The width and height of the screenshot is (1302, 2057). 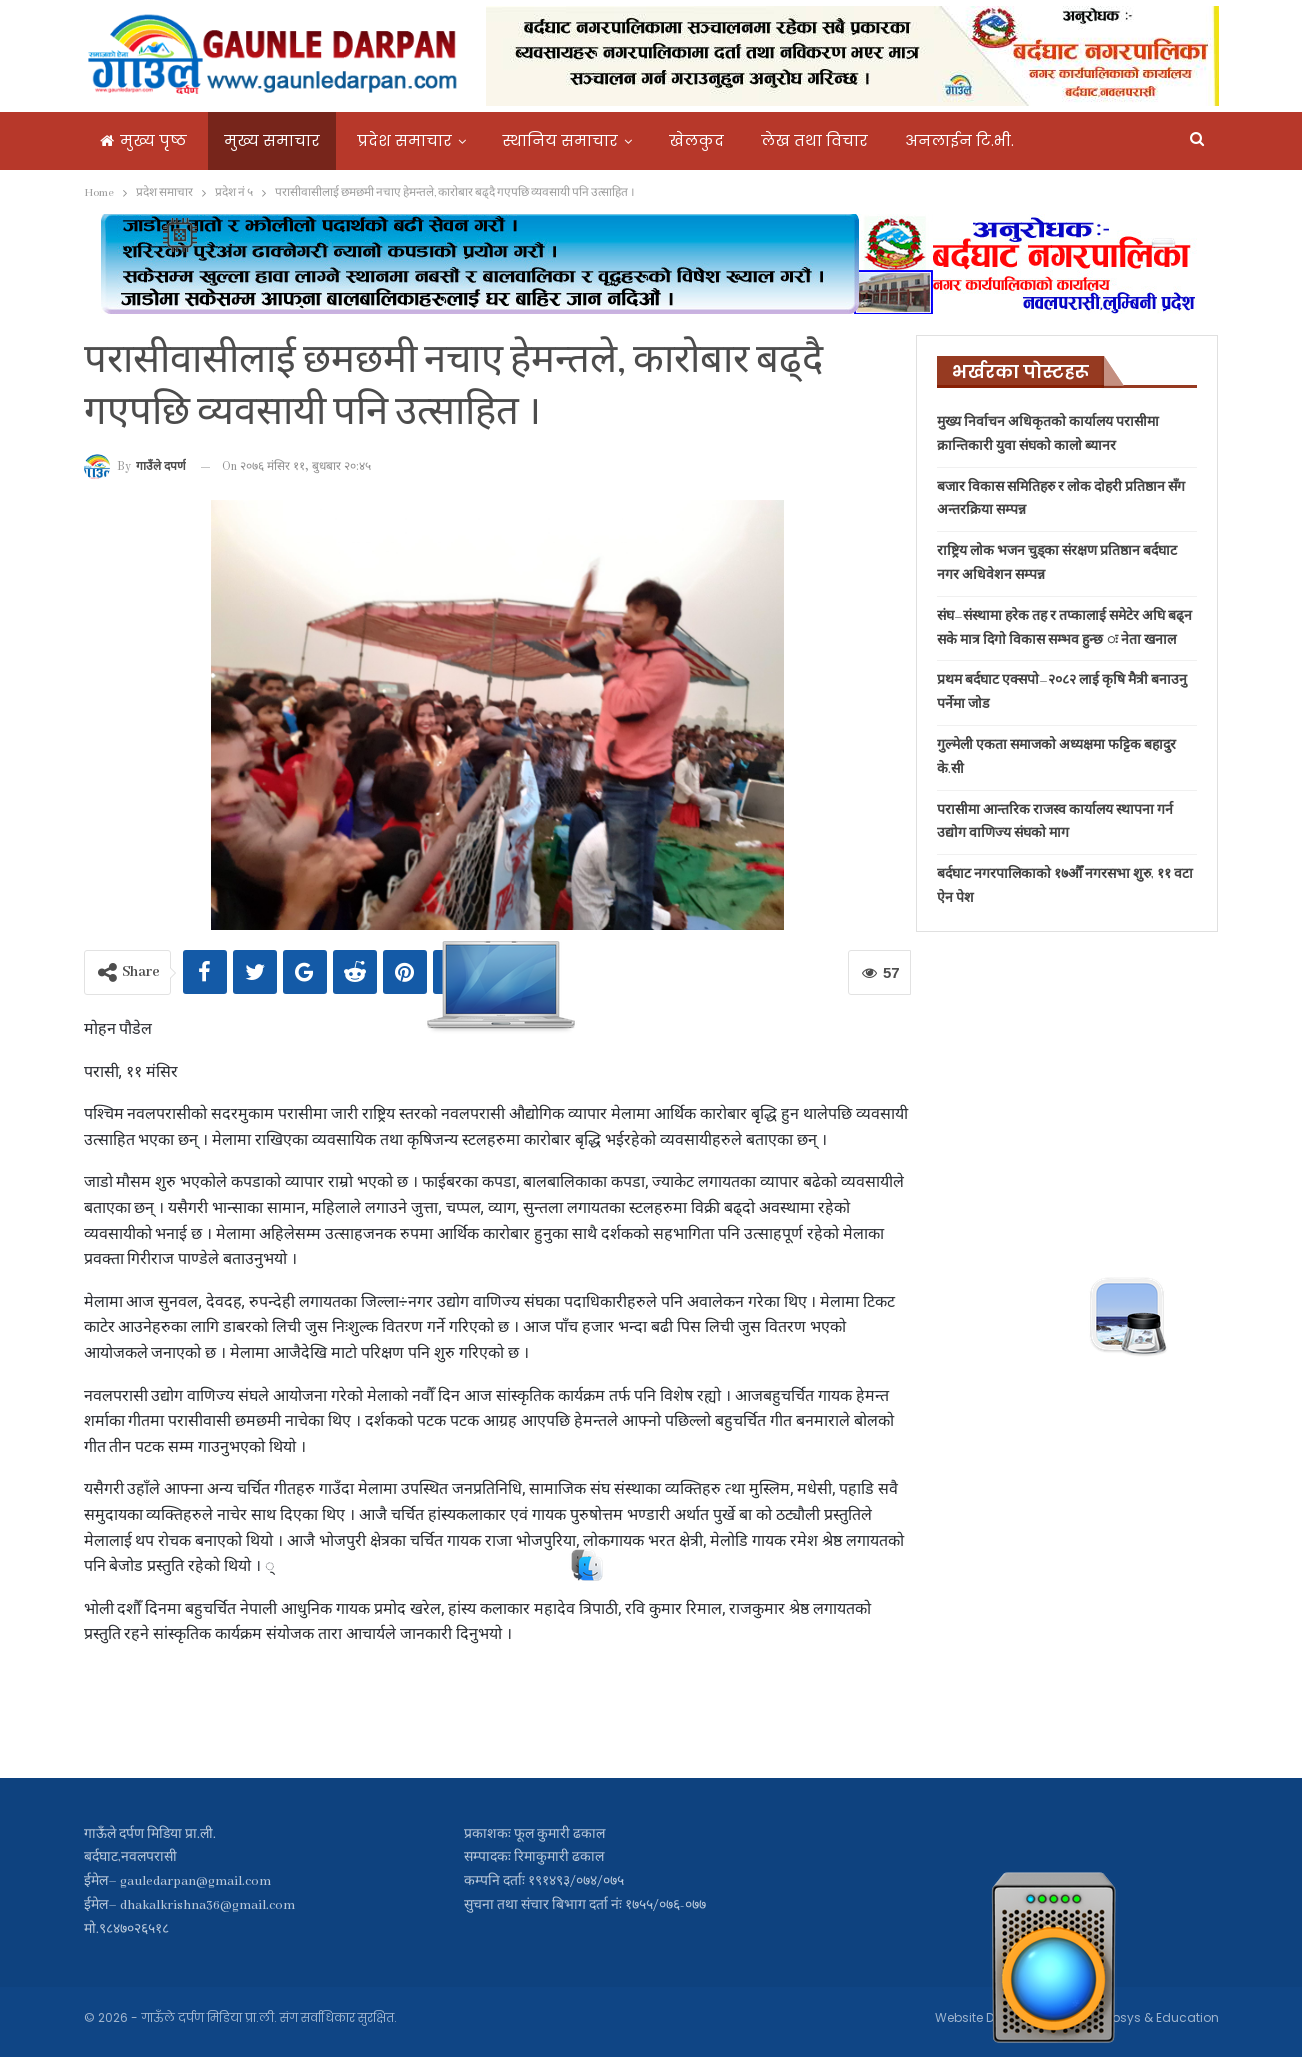 I want to click on launch macos setup assistant, so click(x=587, y=1565).